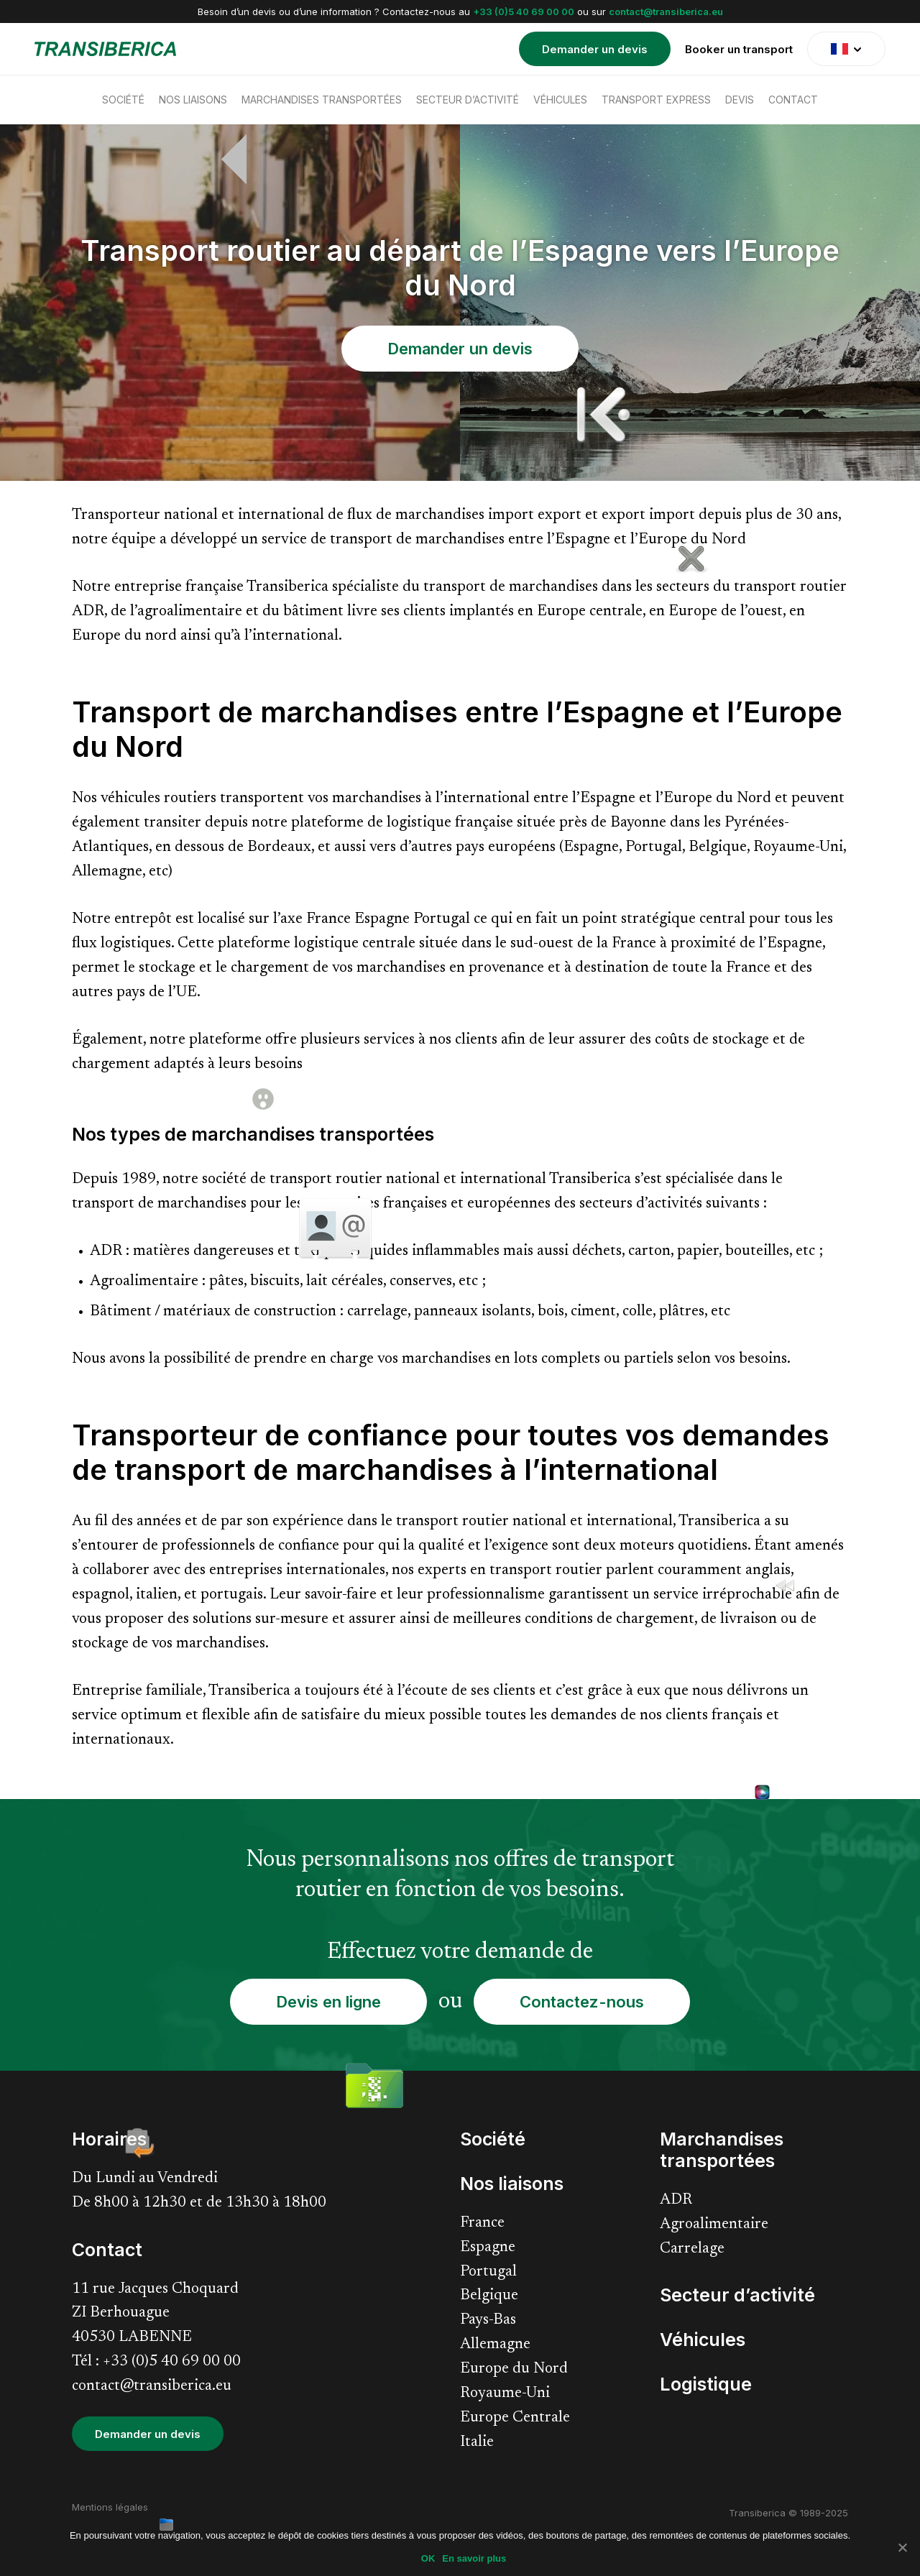 The width and height of the screenshot is (920, 2576). Describe the element at coordinates (236, 159) in the screenshot. I see `navigate to the previous item or screen` at that location.